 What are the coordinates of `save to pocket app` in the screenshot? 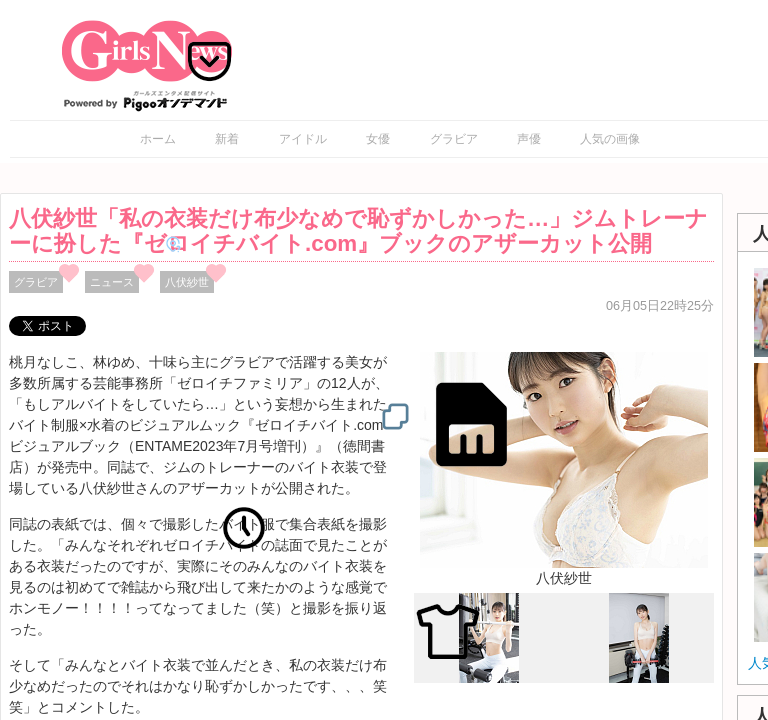 It's located at (209, 61).